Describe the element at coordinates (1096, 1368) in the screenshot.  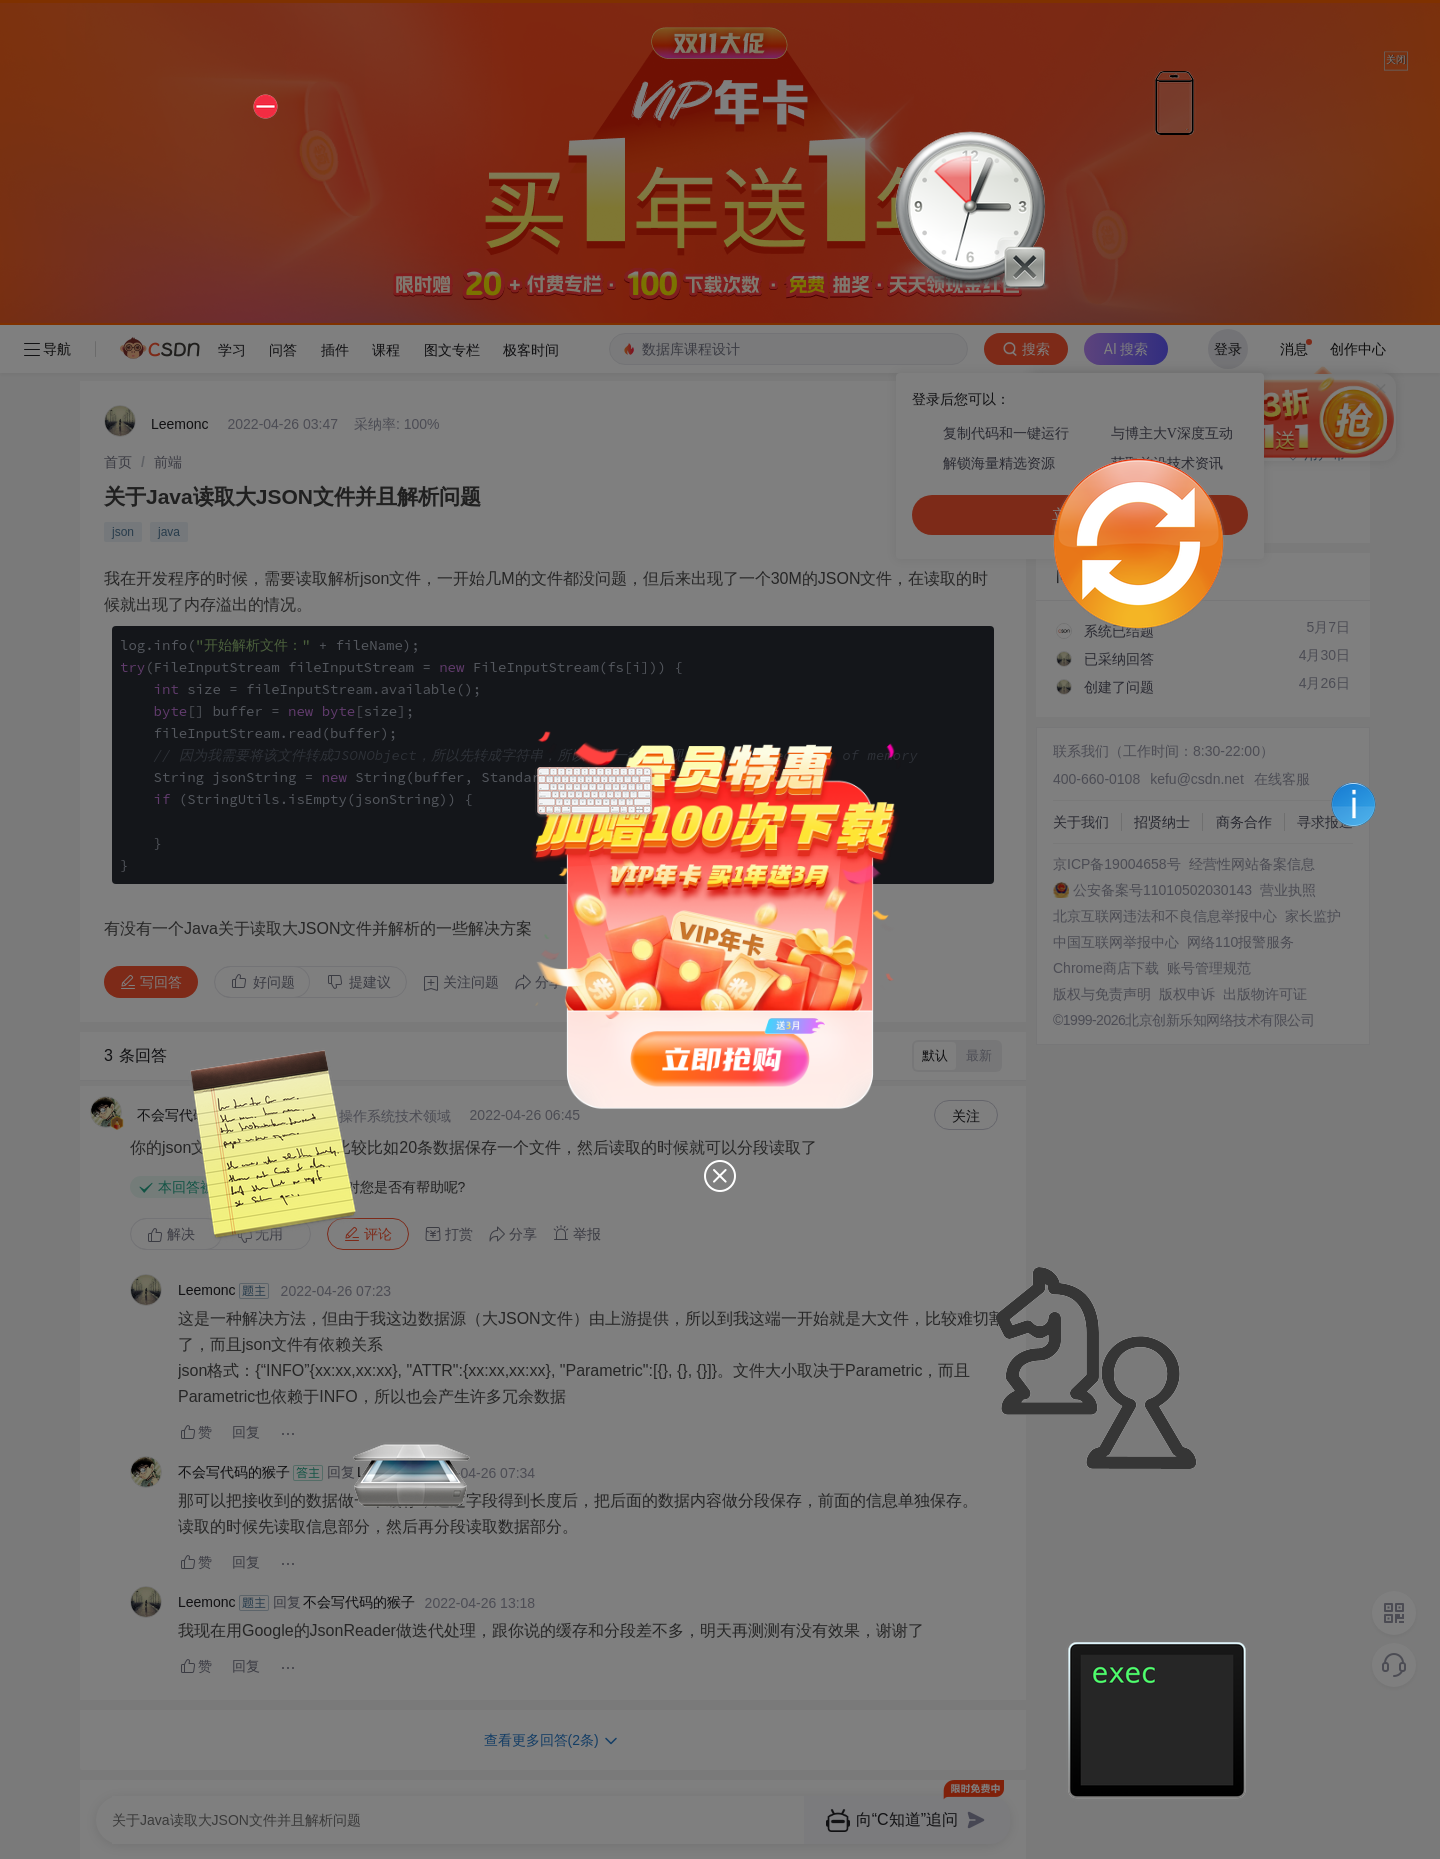
I see `open chess game application` at that location.